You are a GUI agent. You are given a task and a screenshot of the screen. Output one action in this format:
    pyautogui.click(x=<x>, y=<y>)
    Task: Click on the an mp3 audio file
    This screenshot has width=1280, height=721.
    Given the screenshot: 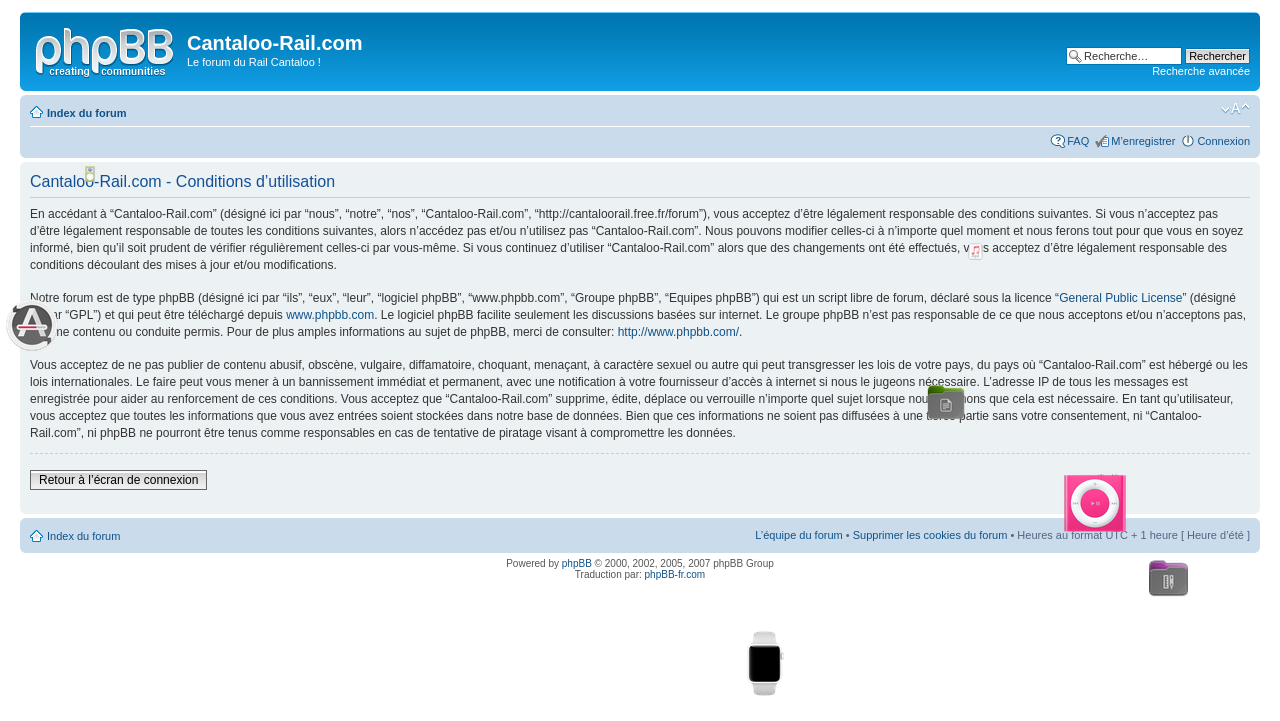 What is the action you would take?
    pyautogui.click(x=975, y=251)
    